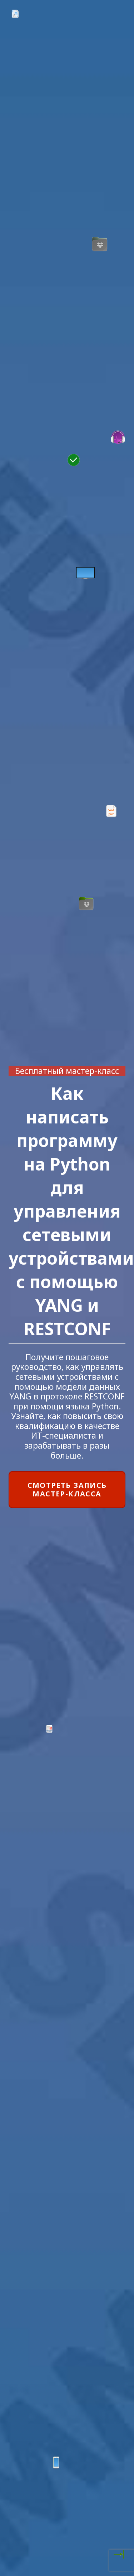  I want to click on iPod Touch device connected to your computer, so click(56, 2463).